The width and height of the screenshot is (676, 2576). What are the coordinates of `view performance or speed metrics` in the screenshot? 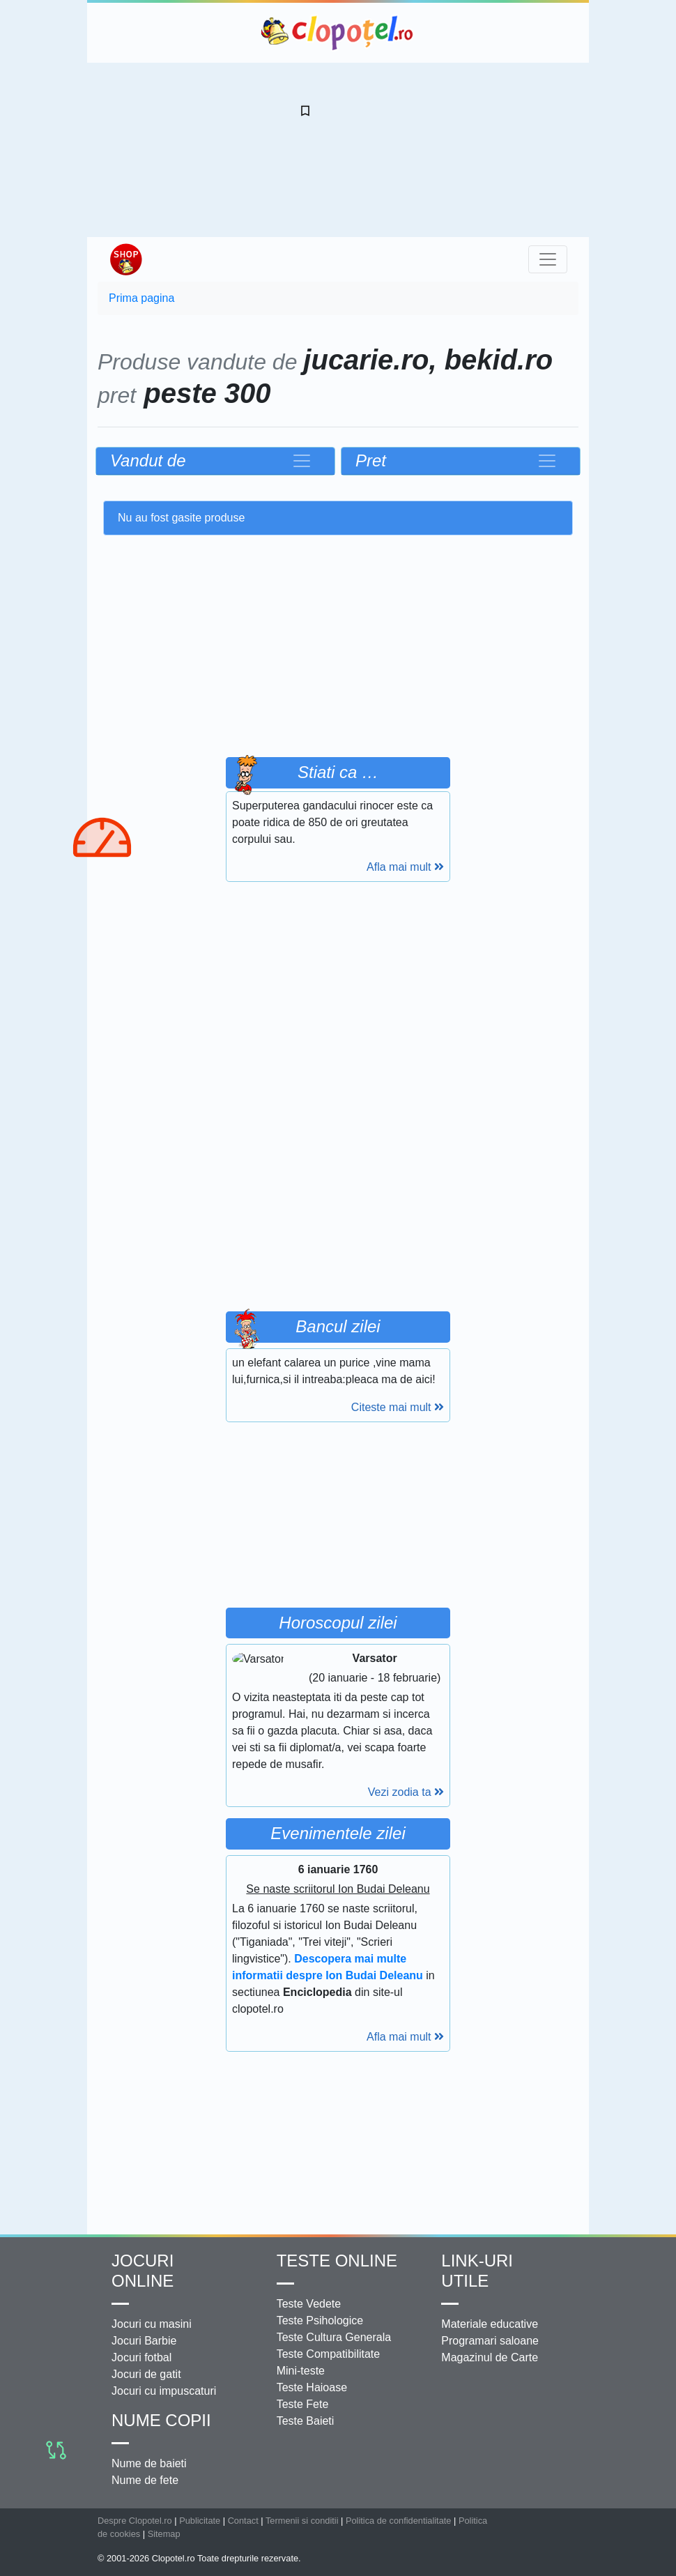 It's located at (102, 840).